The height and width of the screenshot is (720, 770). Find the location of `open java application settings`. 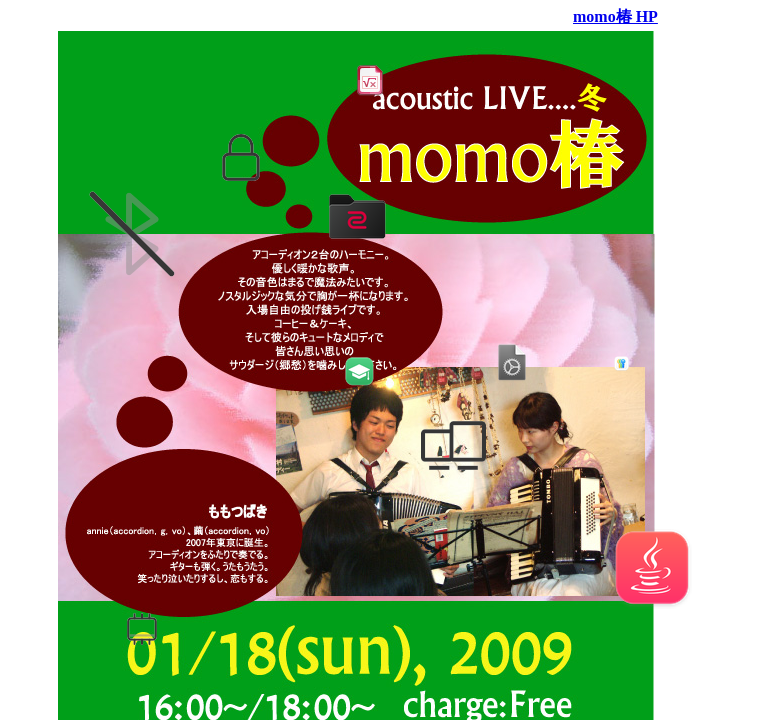

open java application settings is located at coordinates (652, 569).